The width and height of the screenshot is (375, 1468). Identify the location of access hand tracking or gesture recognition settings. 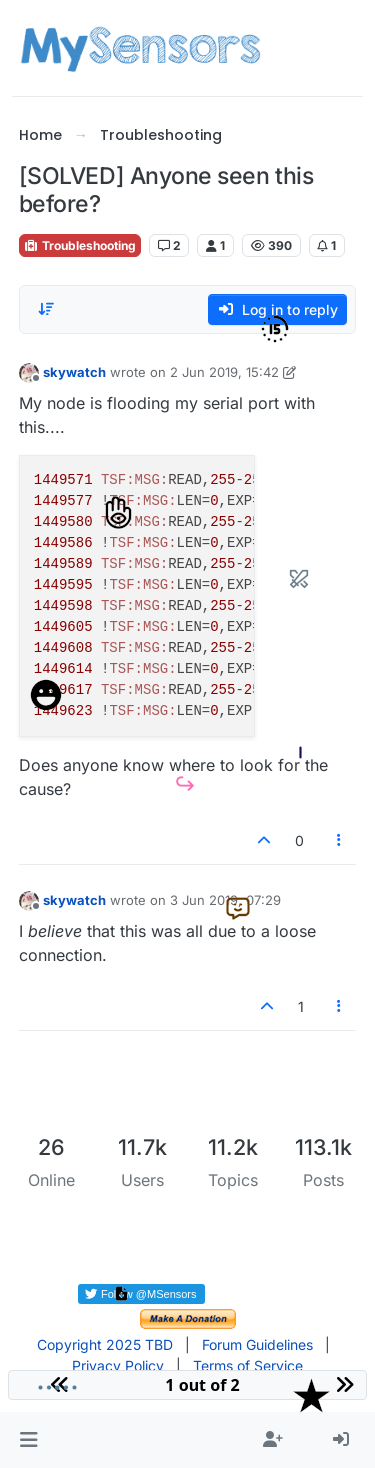
(118, 512).